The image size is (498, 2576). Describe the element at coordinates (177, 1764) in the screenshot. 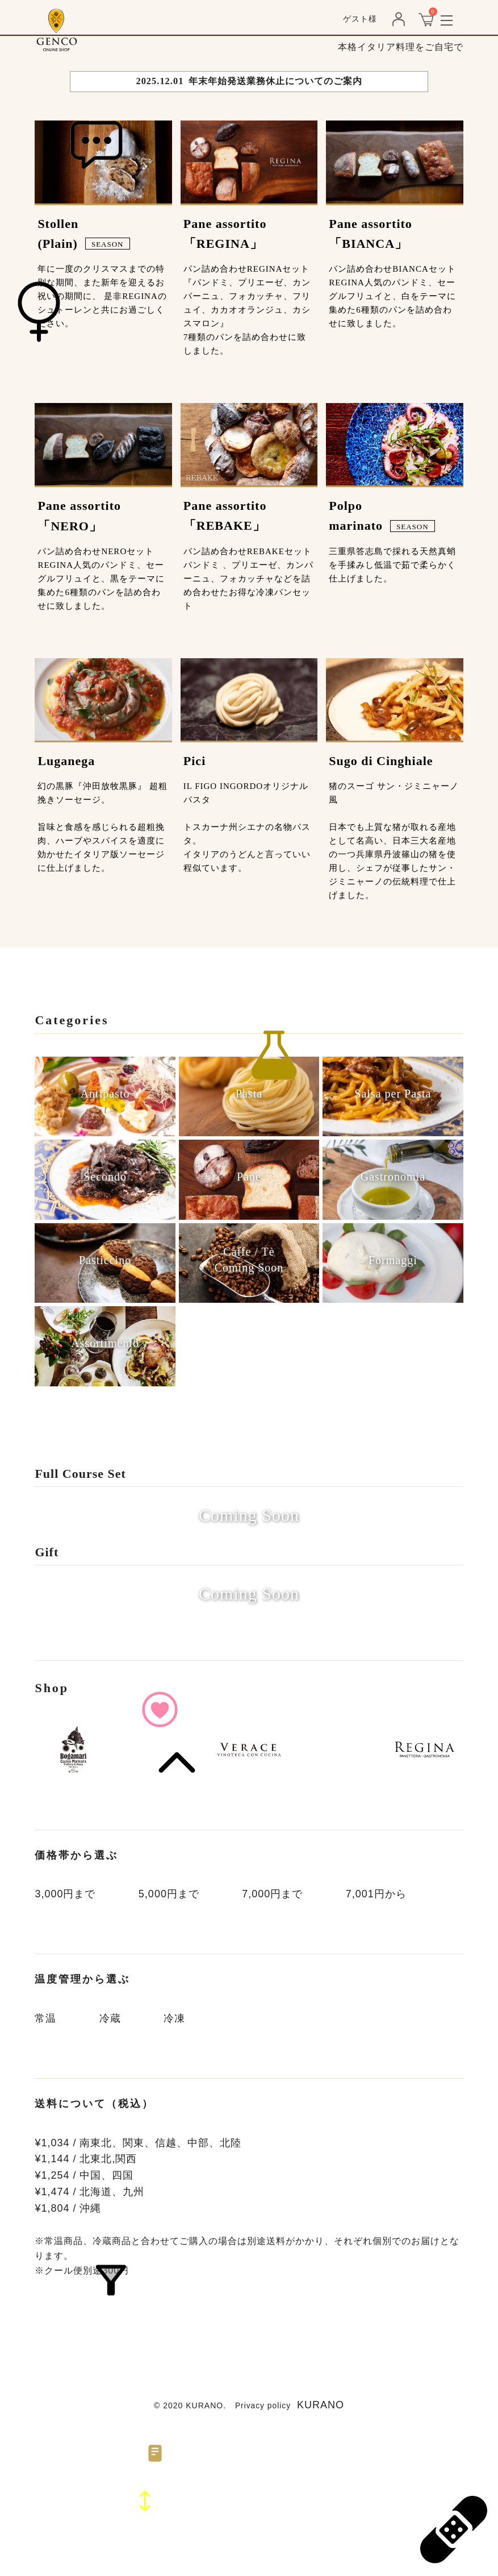

I see `collapse an expanded section` at that location.